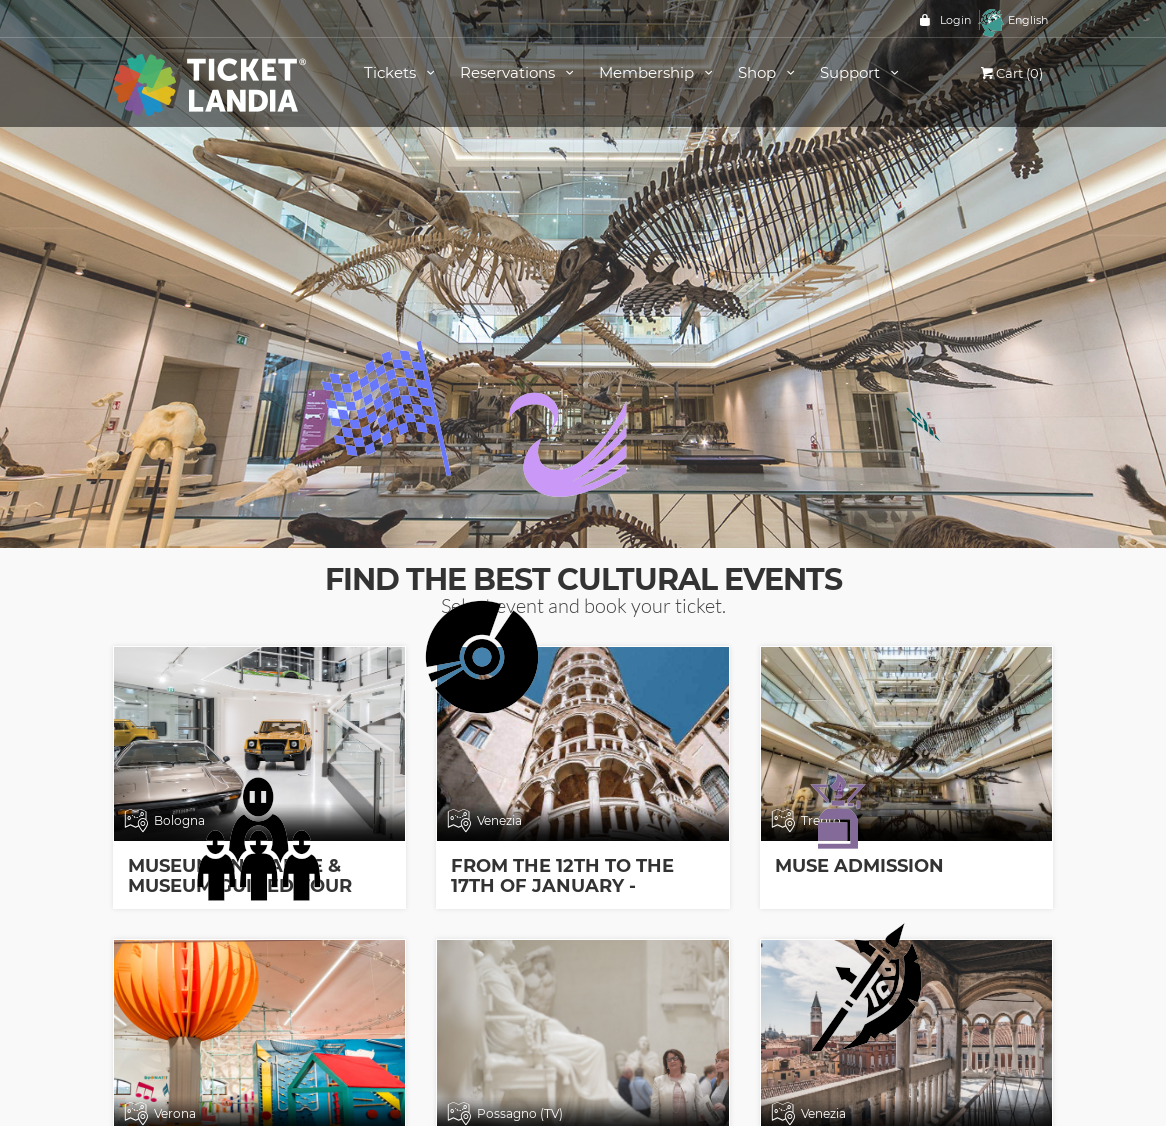 The width and height of the screenshot is (1166, 1126). Describe the element at coordinates (482, 657) in the screenshot. I see `access music or audio files` at that location.